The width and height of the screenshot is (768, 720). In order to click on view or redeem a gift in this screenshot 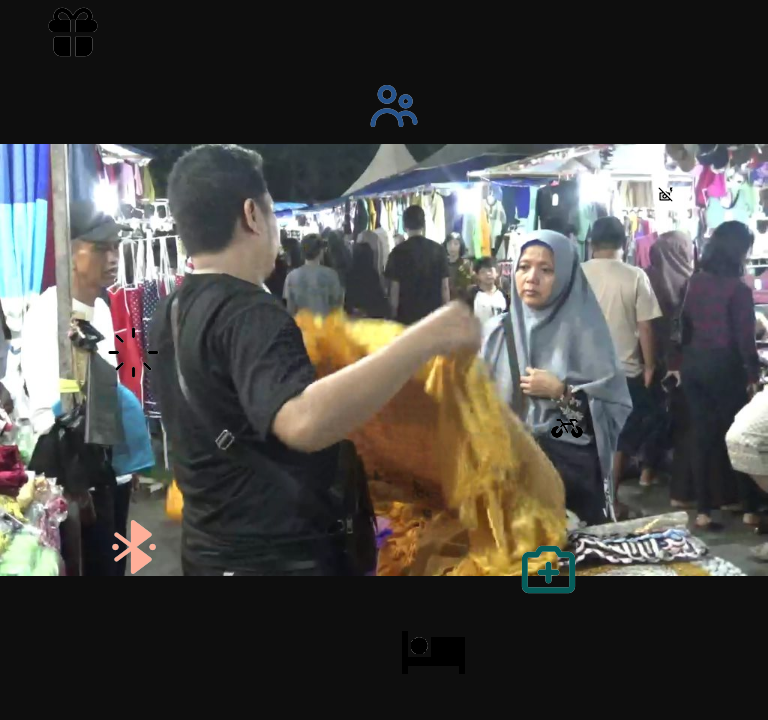, I will do `click(73, 32)`.